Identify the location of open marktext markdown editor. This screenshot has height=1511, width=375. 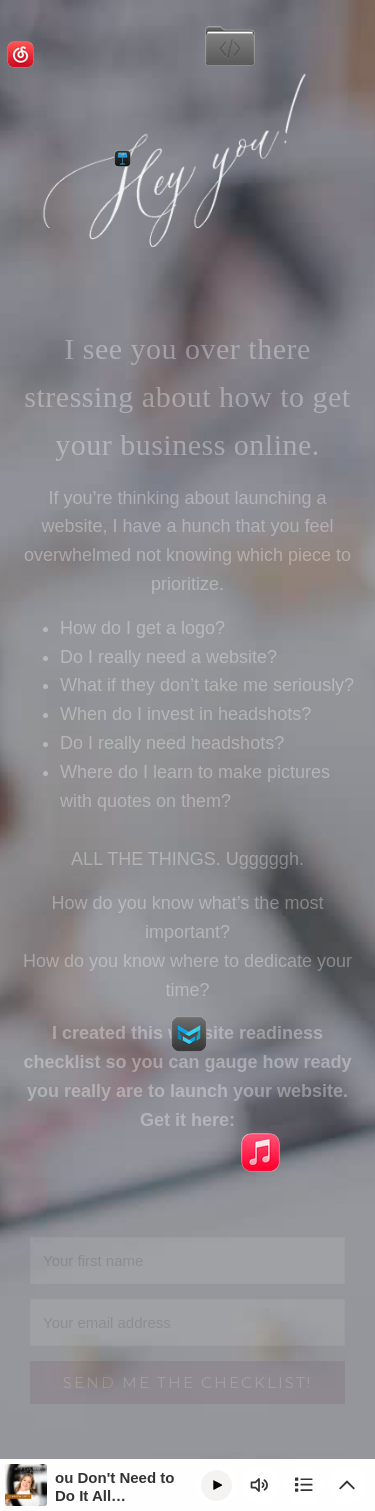
(189, 1034).